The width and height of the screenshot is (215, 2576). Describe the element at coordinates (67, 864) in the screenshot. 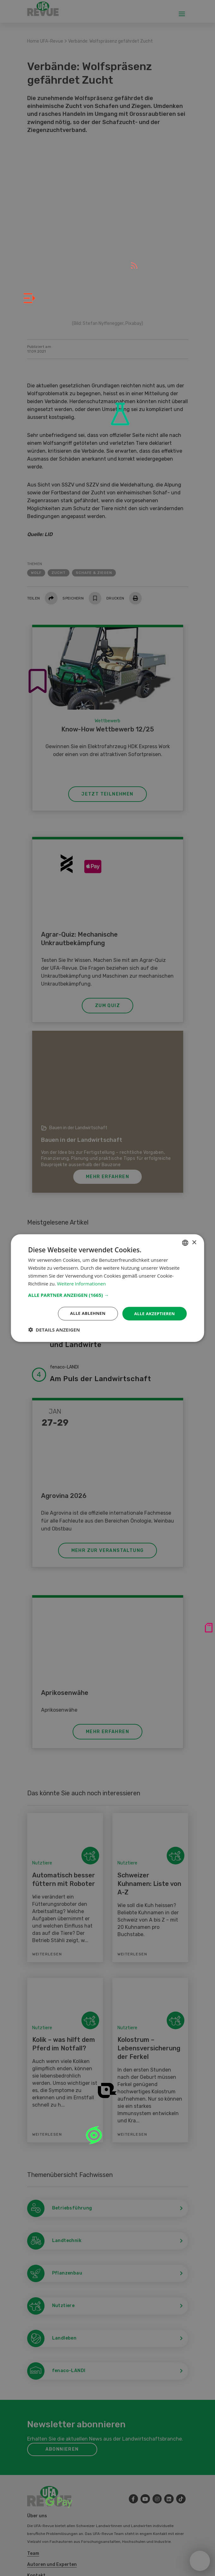

I see `helix brand logo` at that location.